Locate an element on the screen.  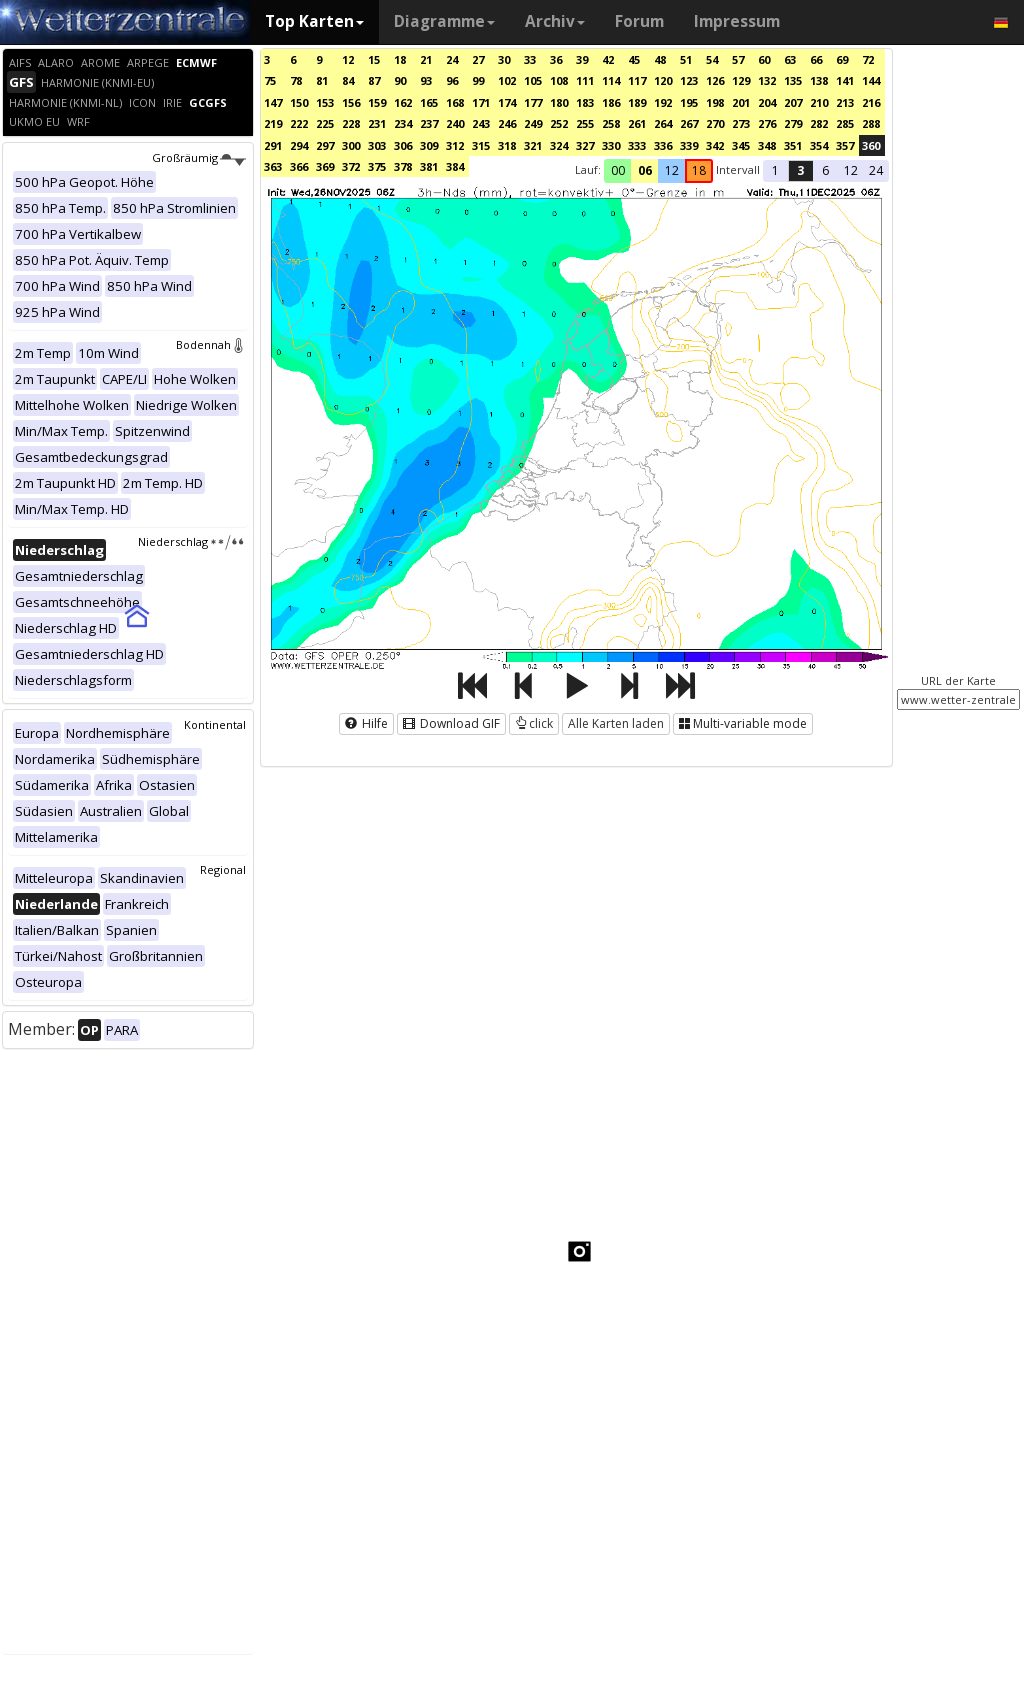
open camera to take a photo is located at coordinates (579, 1251).